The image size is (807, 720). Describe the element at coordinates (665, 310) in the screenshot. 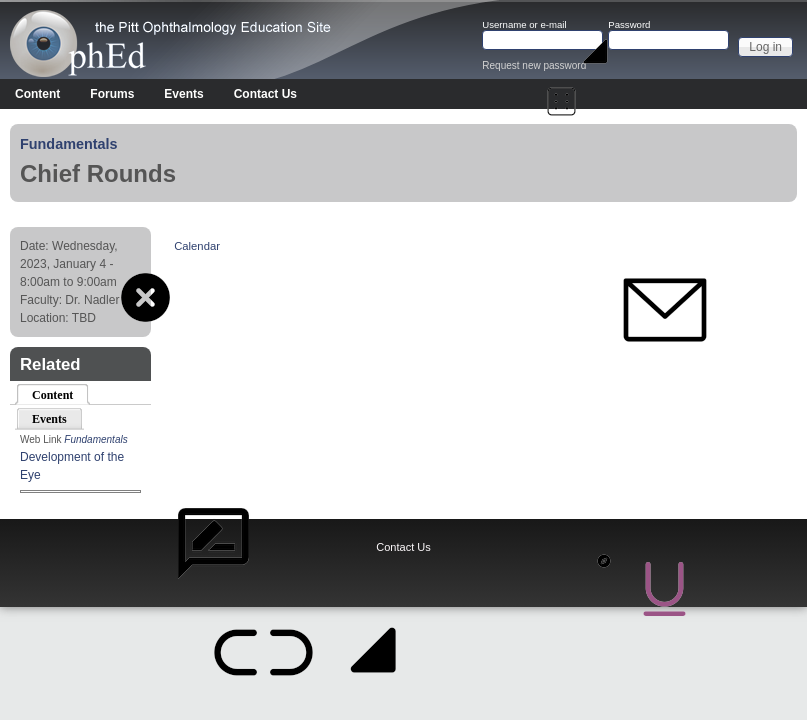

I see `open your email inbox` at that location.